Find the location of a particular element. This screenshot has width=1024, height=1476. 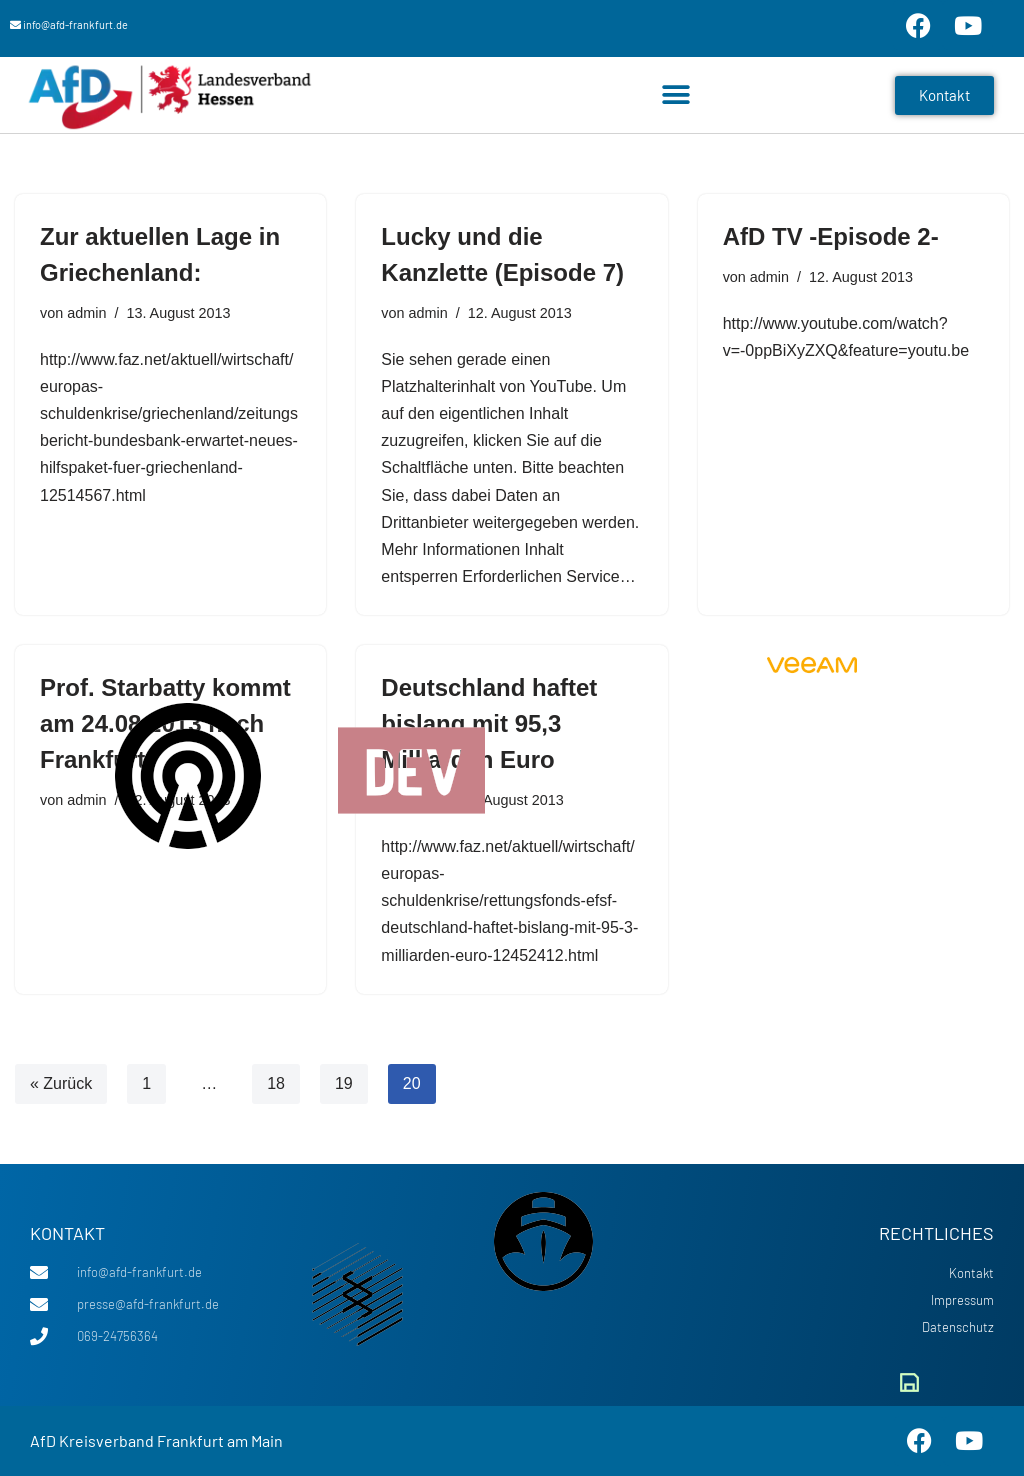

codeship logo is located at coordinates (543, 1241).